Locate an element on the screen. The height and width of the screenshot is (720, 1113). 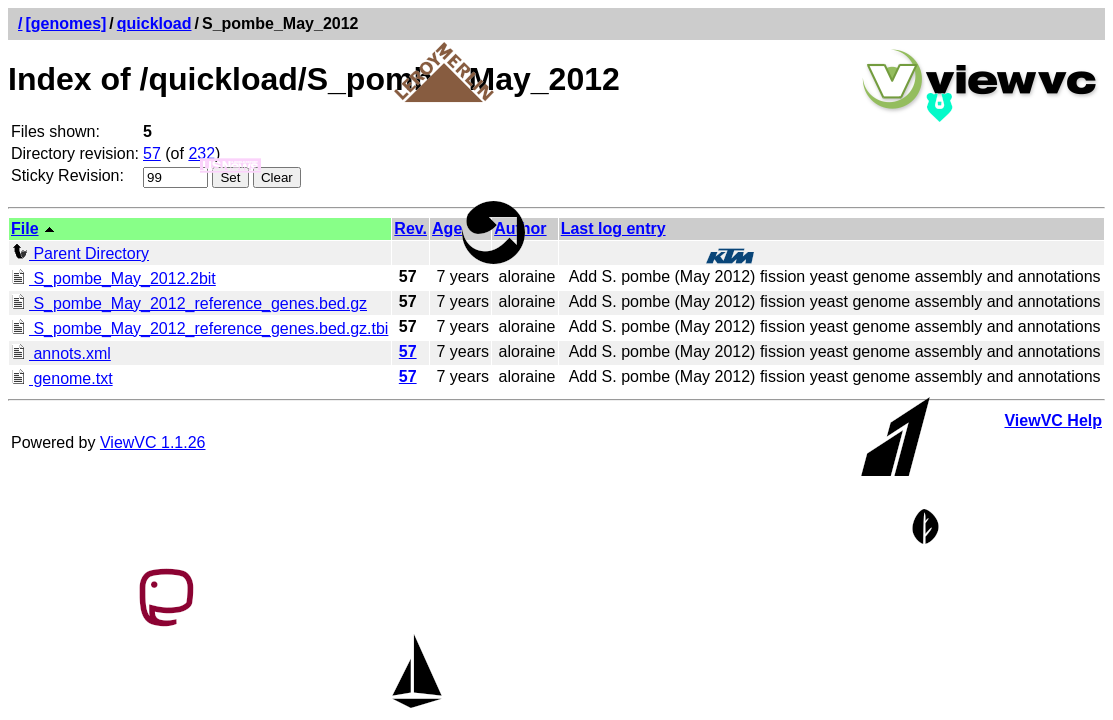
visit portableapps.com website is located at coordinates (493, 232).